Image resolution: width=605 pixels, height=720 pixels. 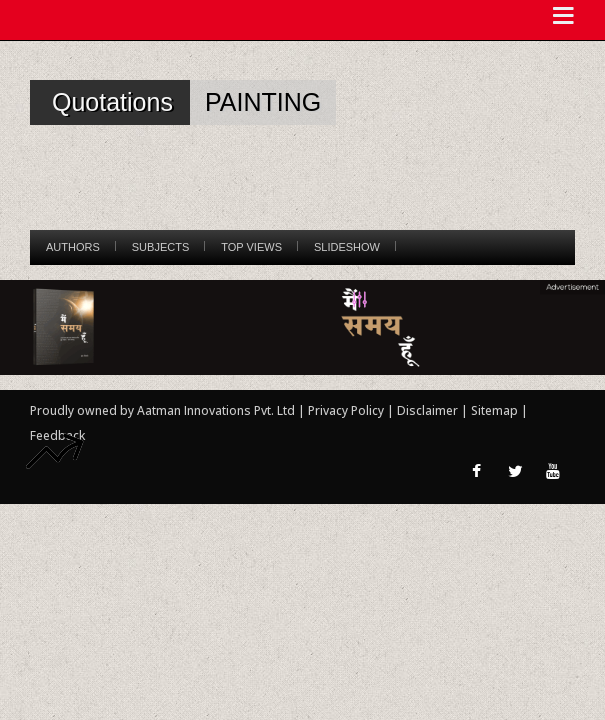 I want to click on adjust settings or preferences, so click(x=359, y=299).